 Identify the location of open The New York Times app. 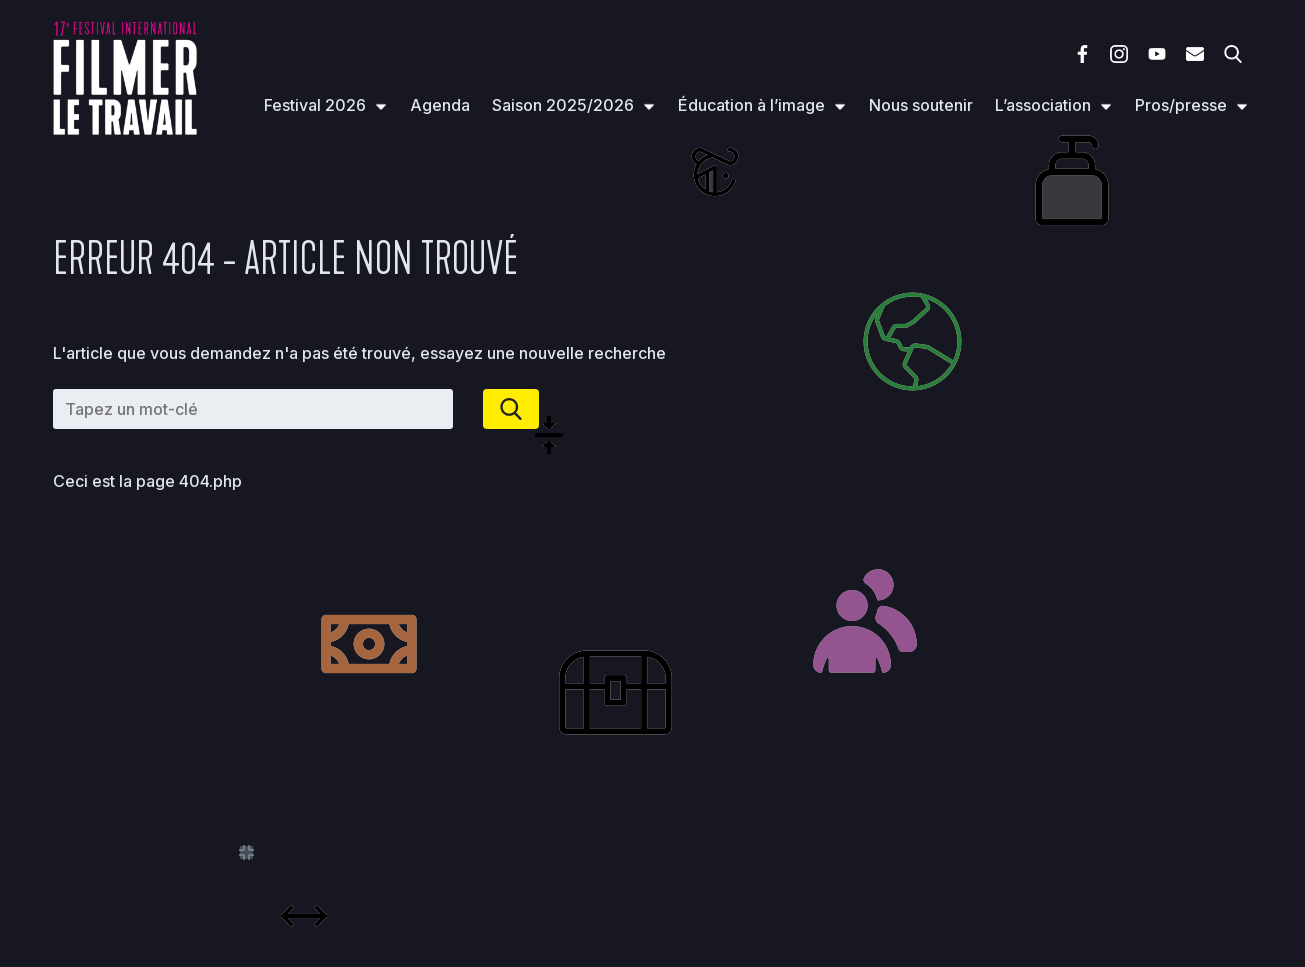
(715, 171).